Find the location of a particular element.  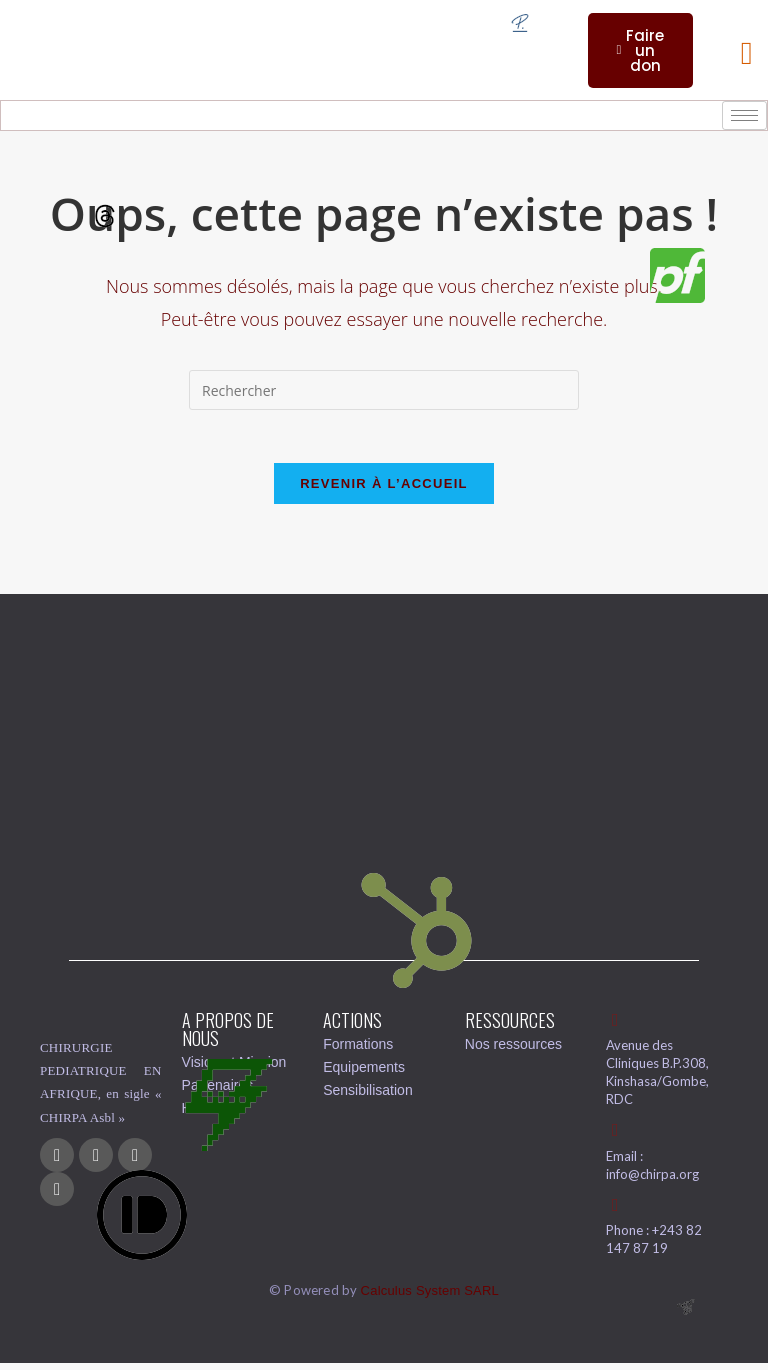

open game jolt app or website is located at coordinates (229, 1105).